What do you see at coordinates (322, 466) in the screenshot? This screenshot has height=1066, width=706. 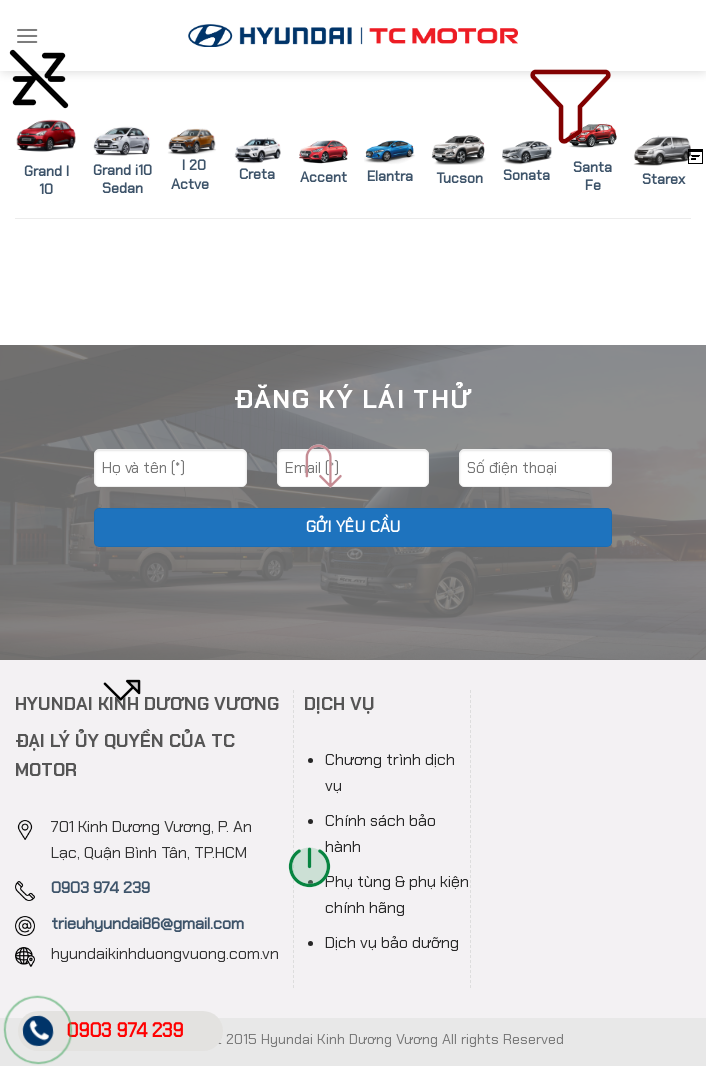 I see `redo or repeat last action` at bounding box center [322, 466].